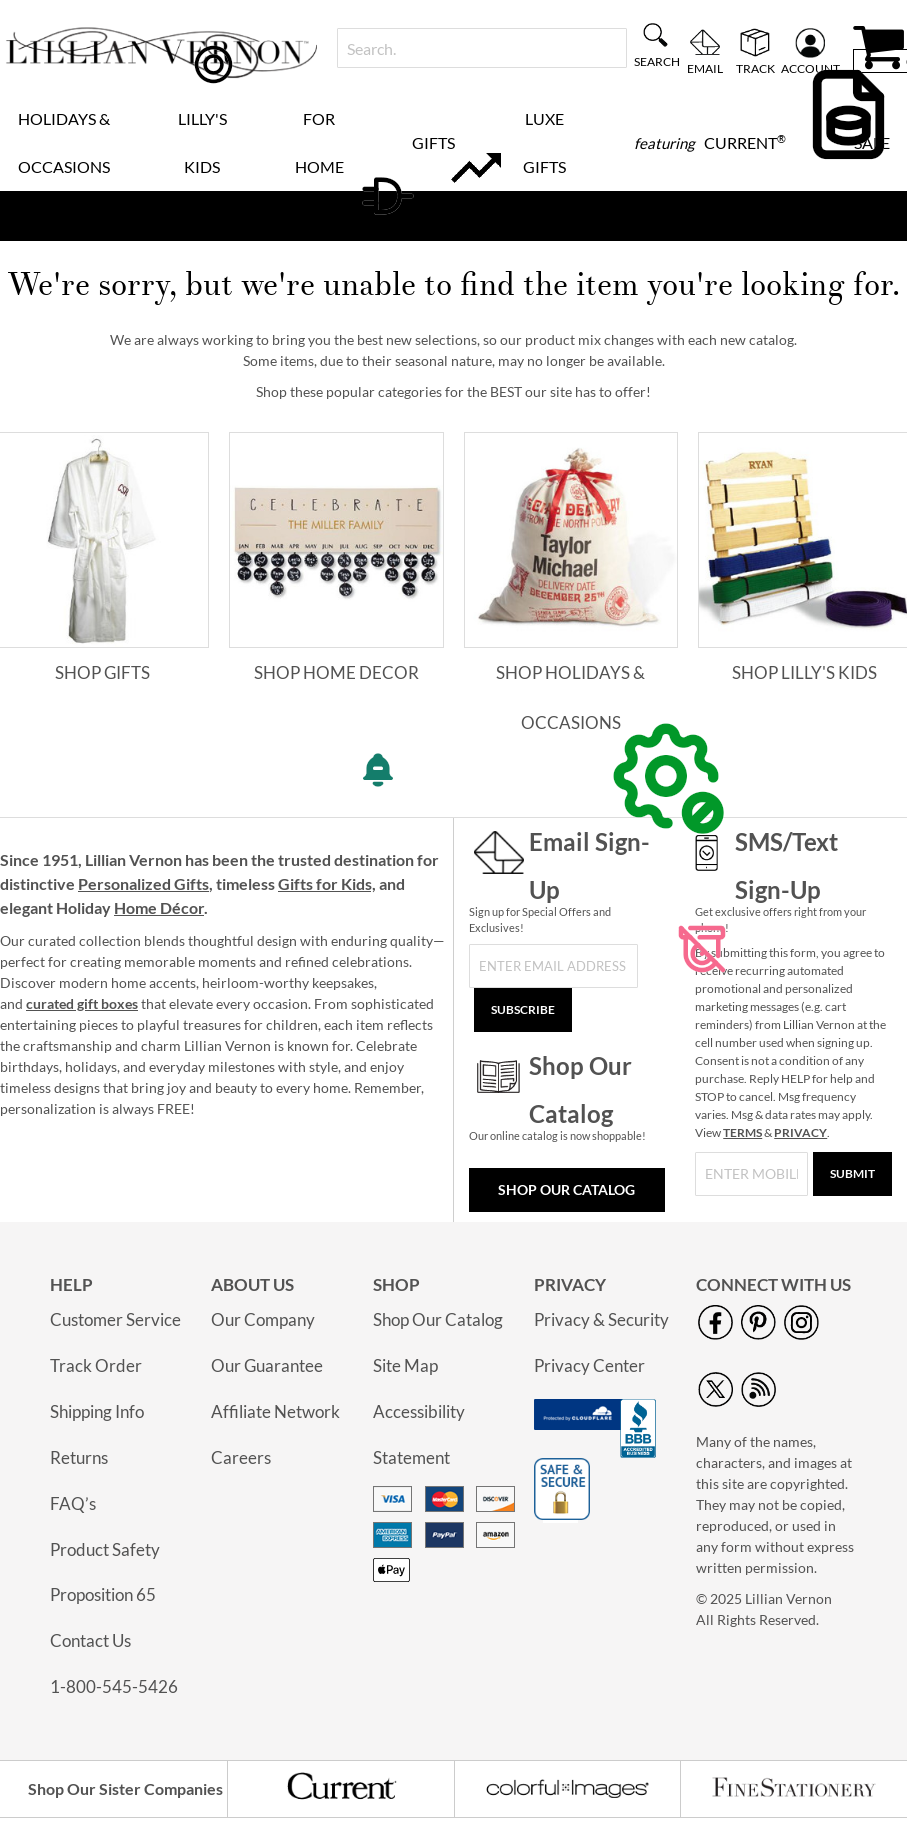  I want to click on represents a logical AND gate in circuit diagrams, so click(388, 196).